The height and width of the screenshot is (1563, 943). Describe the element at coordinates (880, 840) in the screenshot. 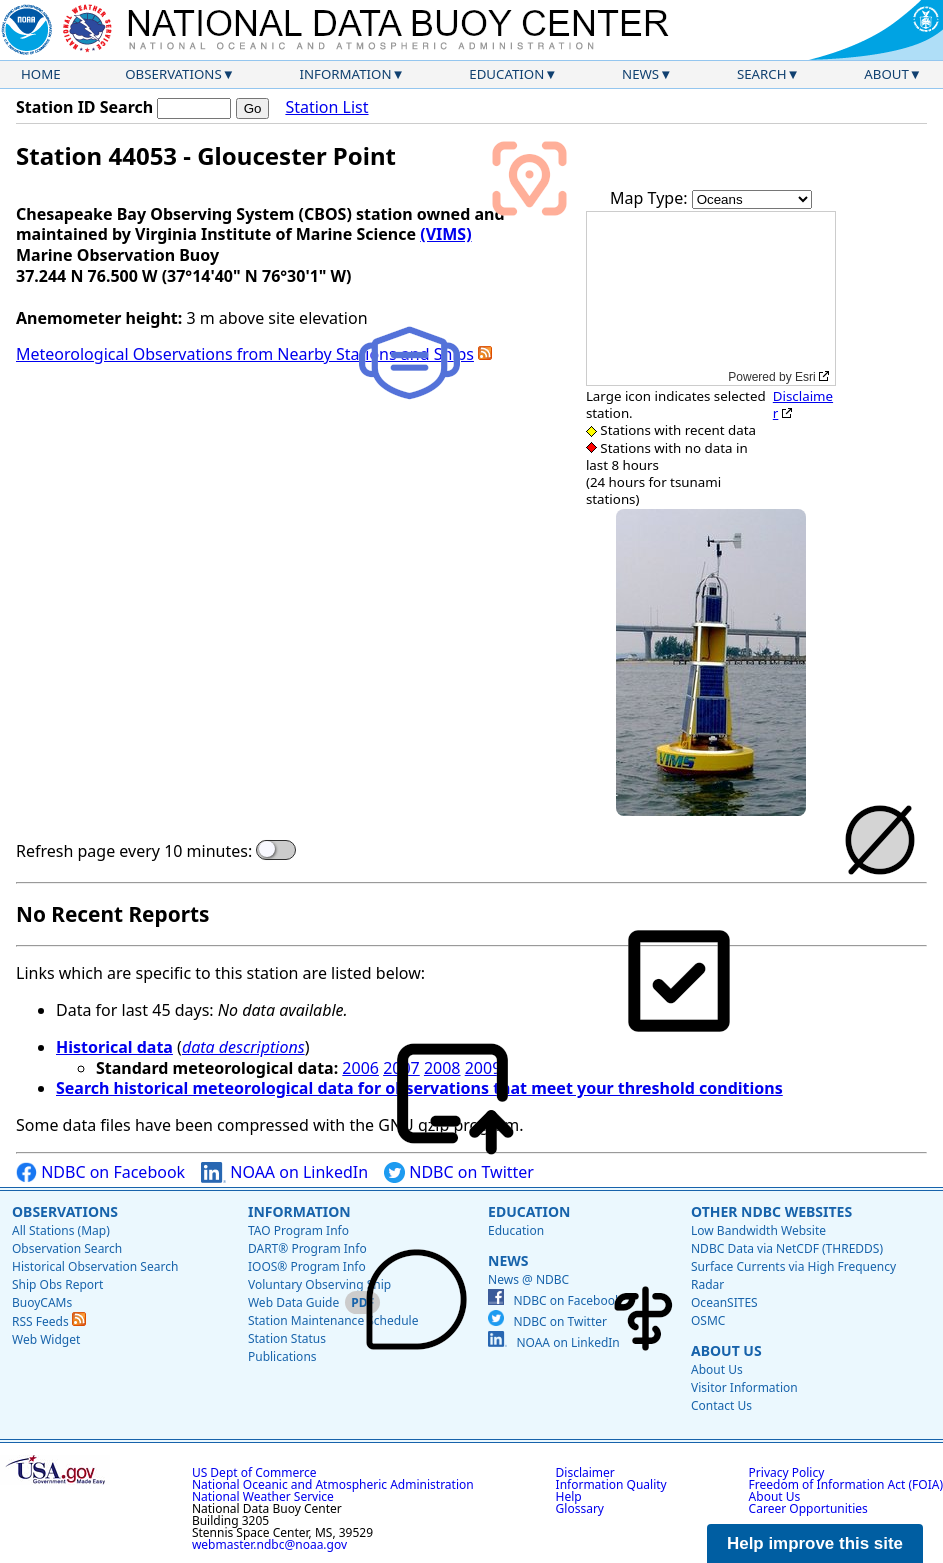

I see `indicates an empty or null state` at that location.